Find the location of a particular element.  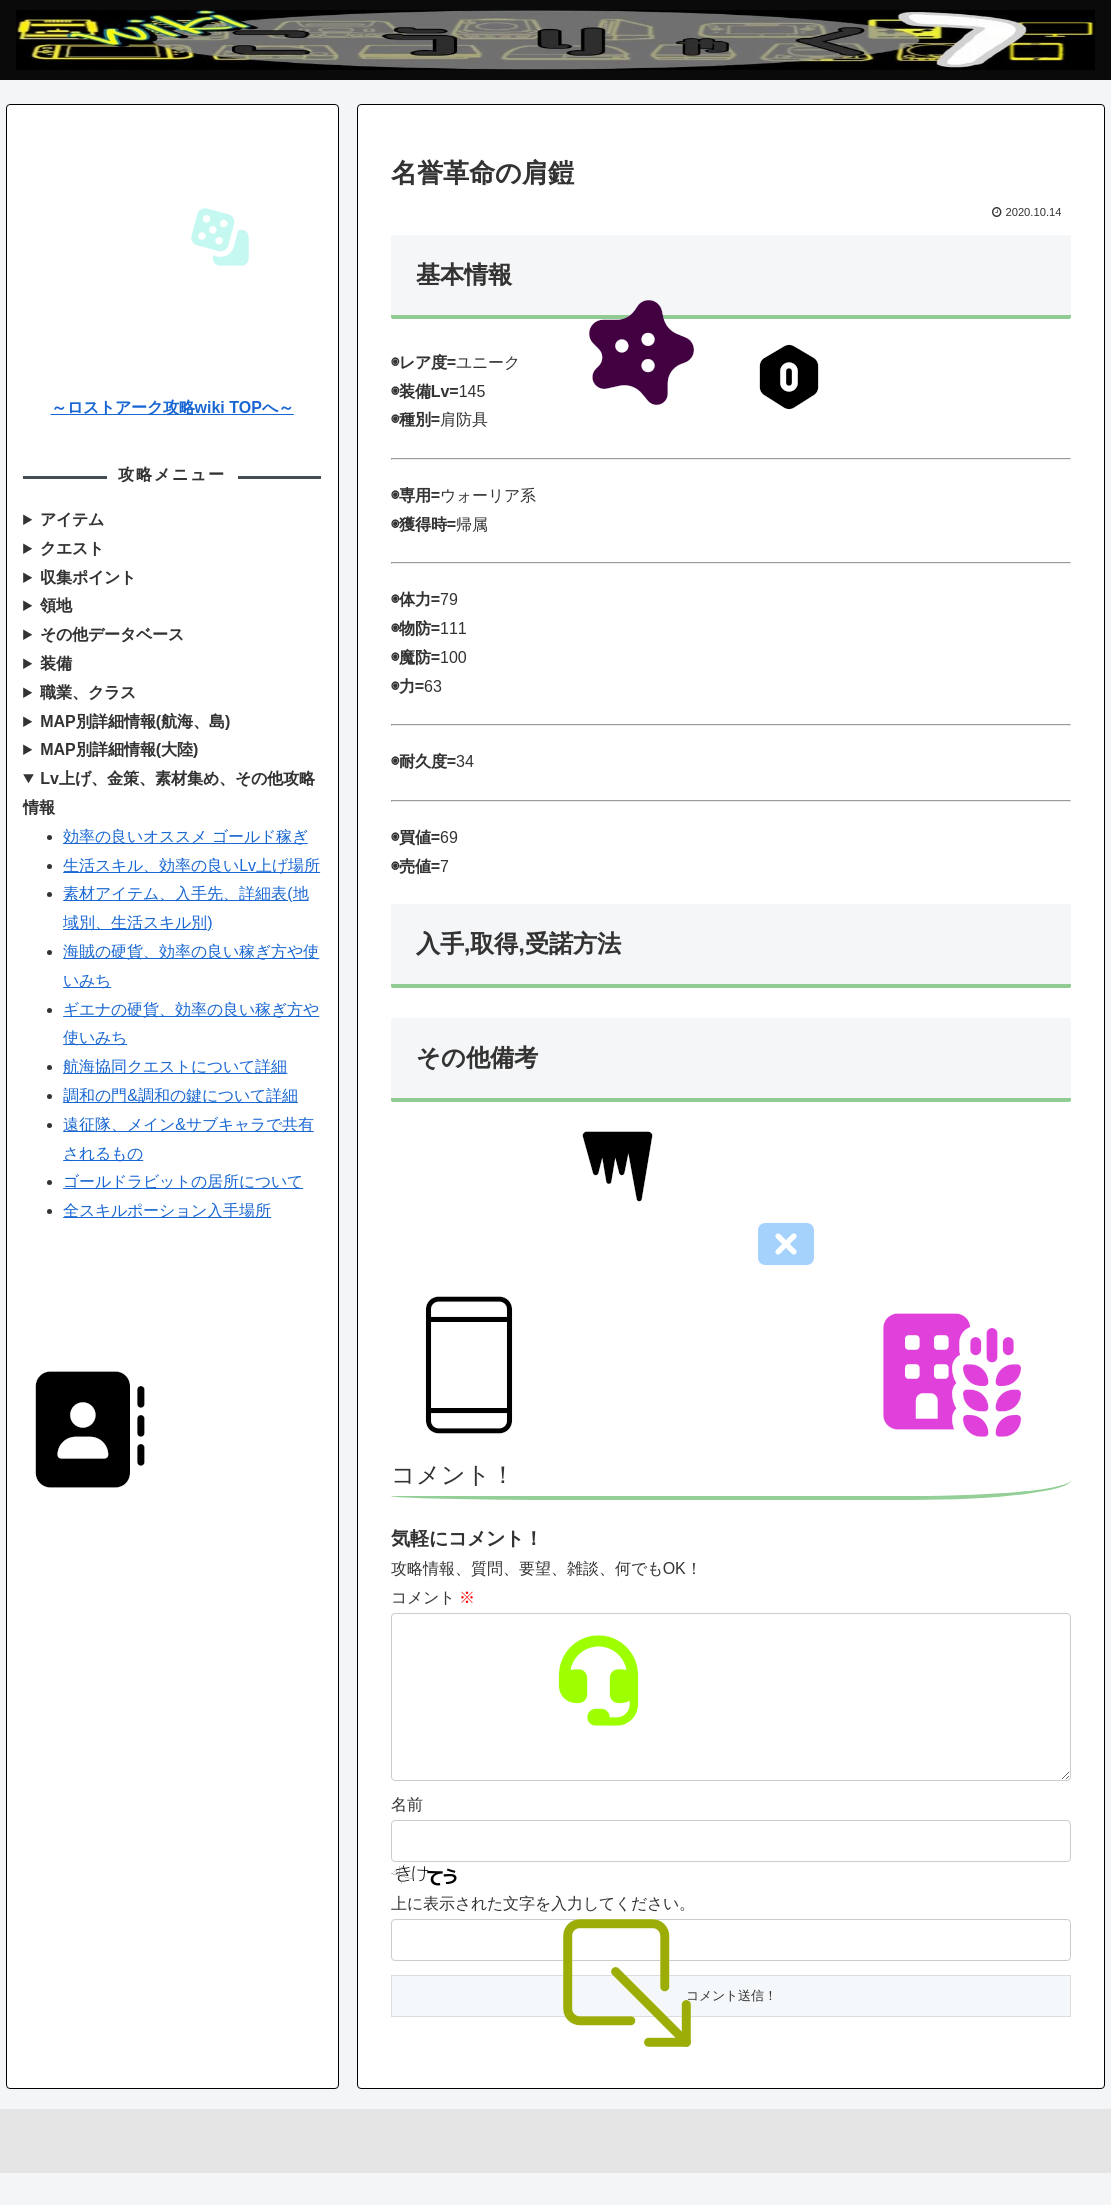

close or dismiss a dialog box is located at coordinates (786, 1244).